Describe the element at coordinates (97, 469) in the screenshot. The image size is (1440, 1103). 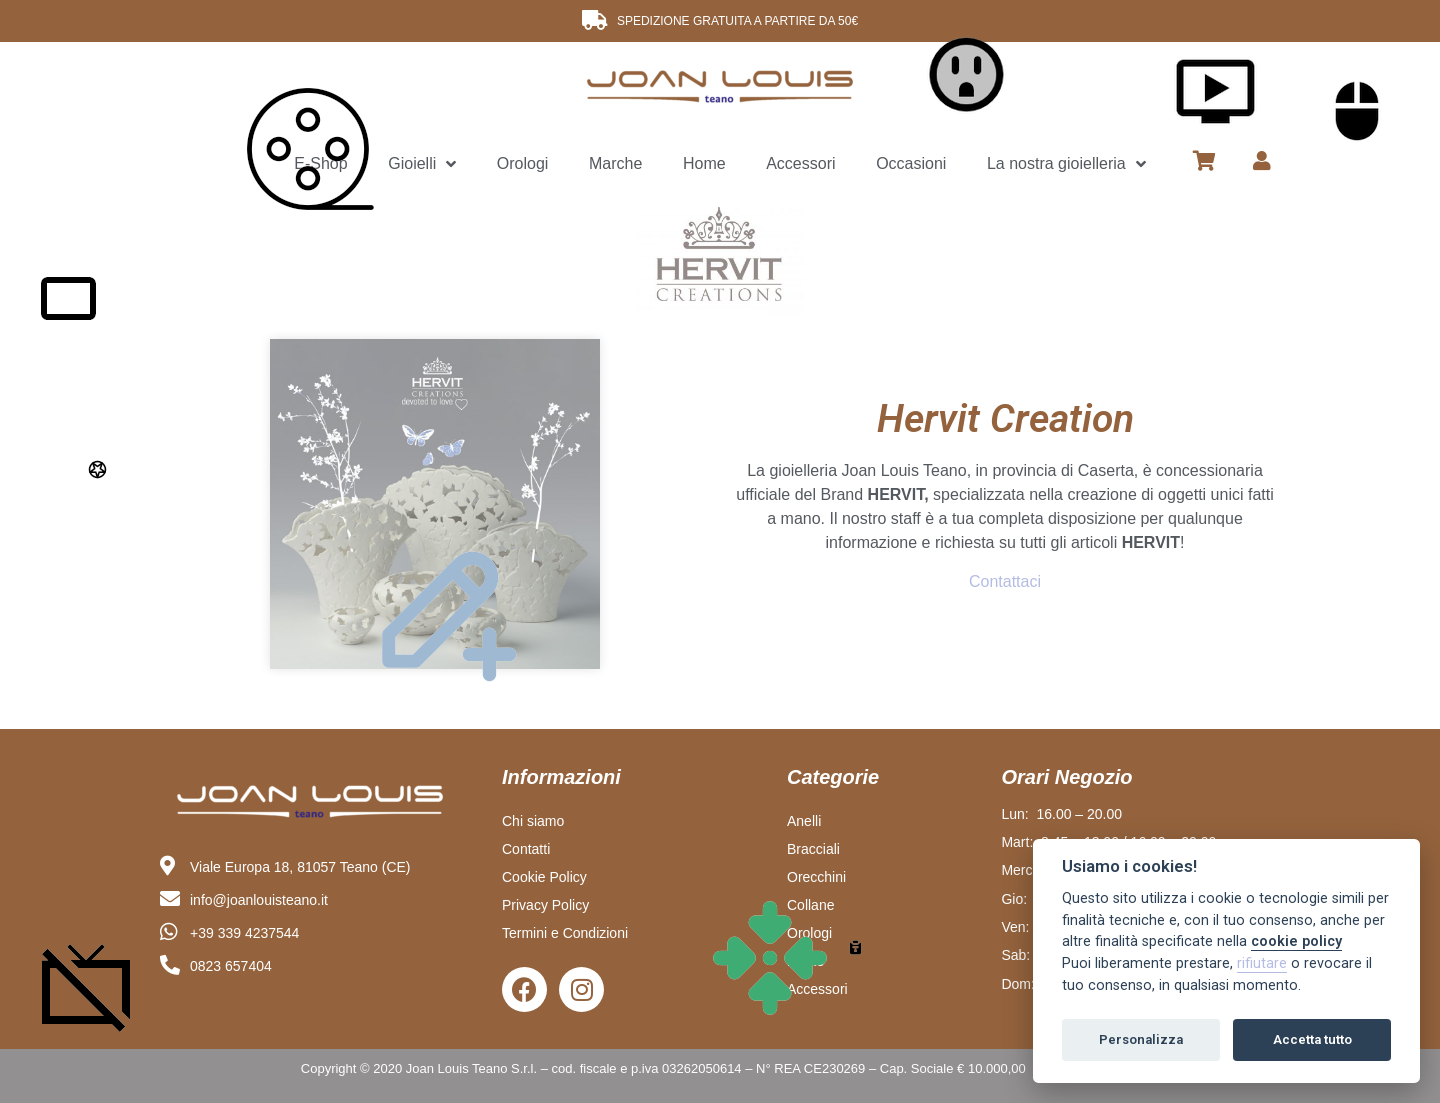
I see `access occult or mystical themed content` at that location.